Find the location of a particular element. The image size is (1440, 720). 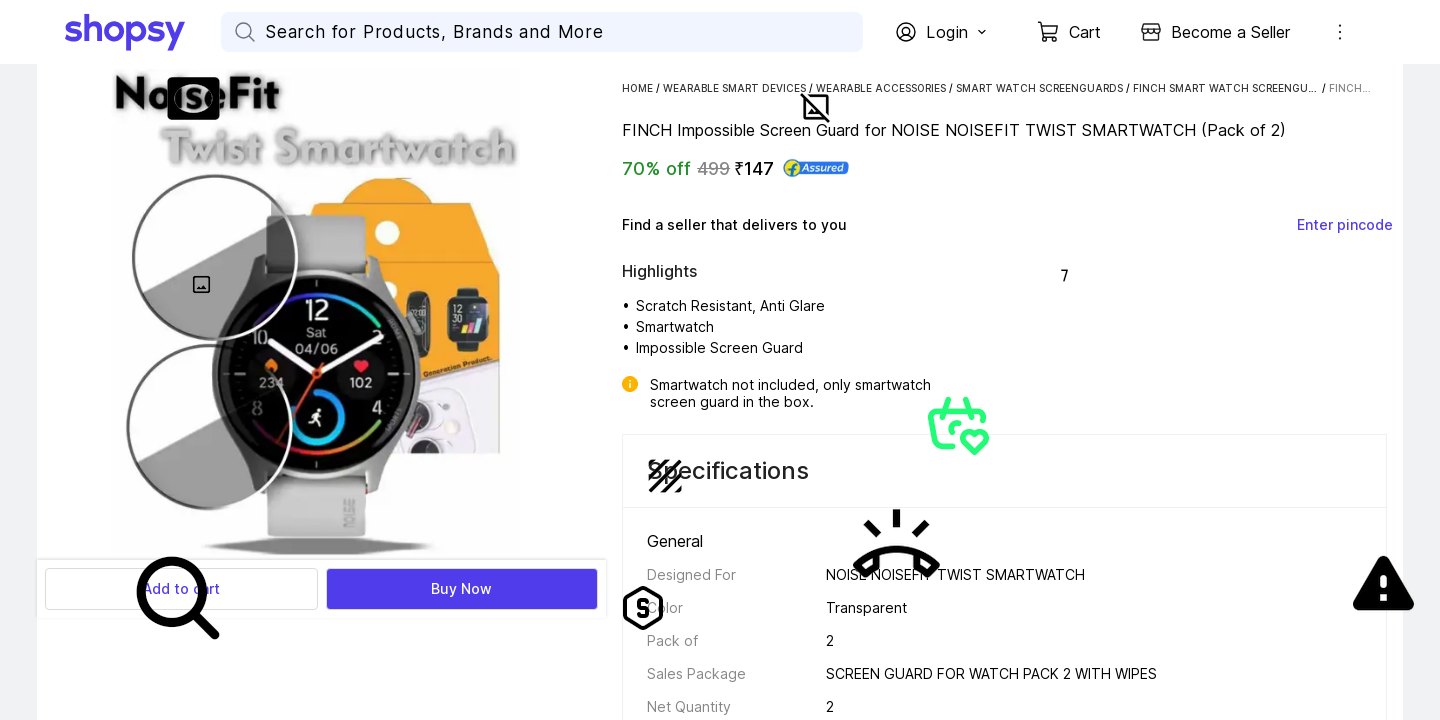

add item to favorites or wishlist is located at coordinates (957, 423).